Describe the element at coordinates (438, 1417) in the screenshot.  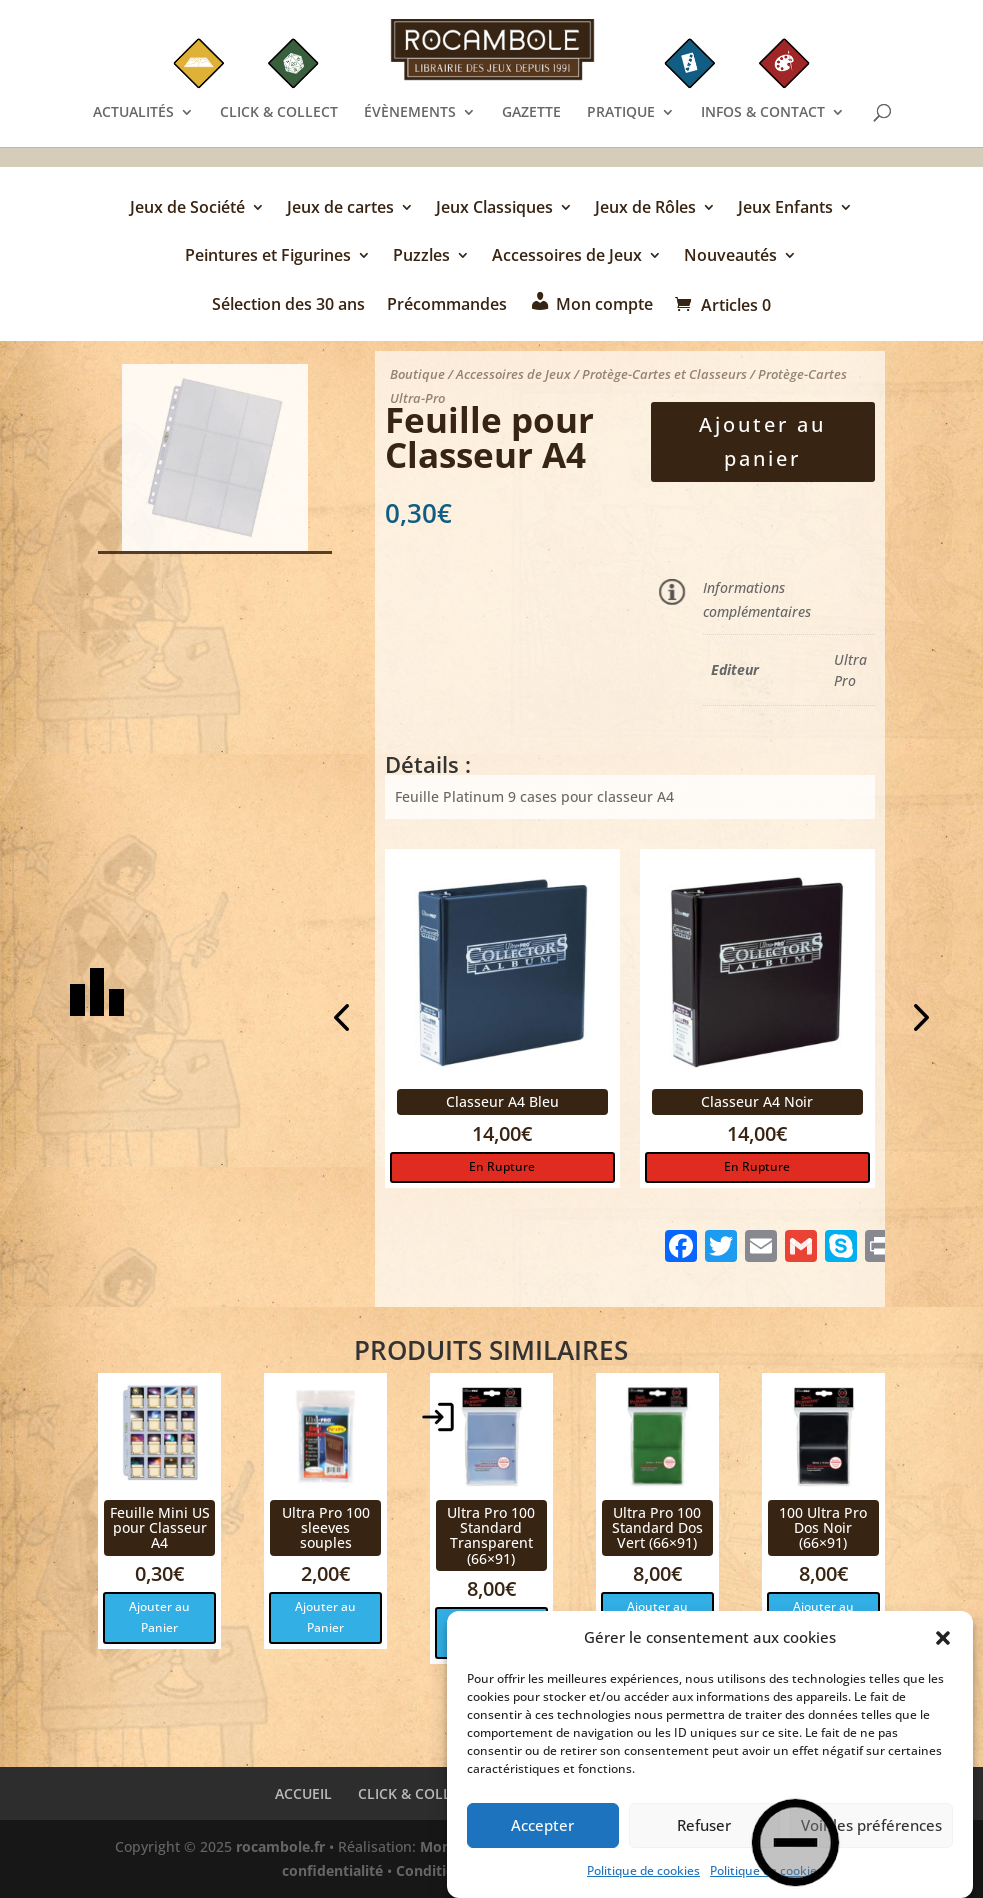
I see `log in to your account` at that location.